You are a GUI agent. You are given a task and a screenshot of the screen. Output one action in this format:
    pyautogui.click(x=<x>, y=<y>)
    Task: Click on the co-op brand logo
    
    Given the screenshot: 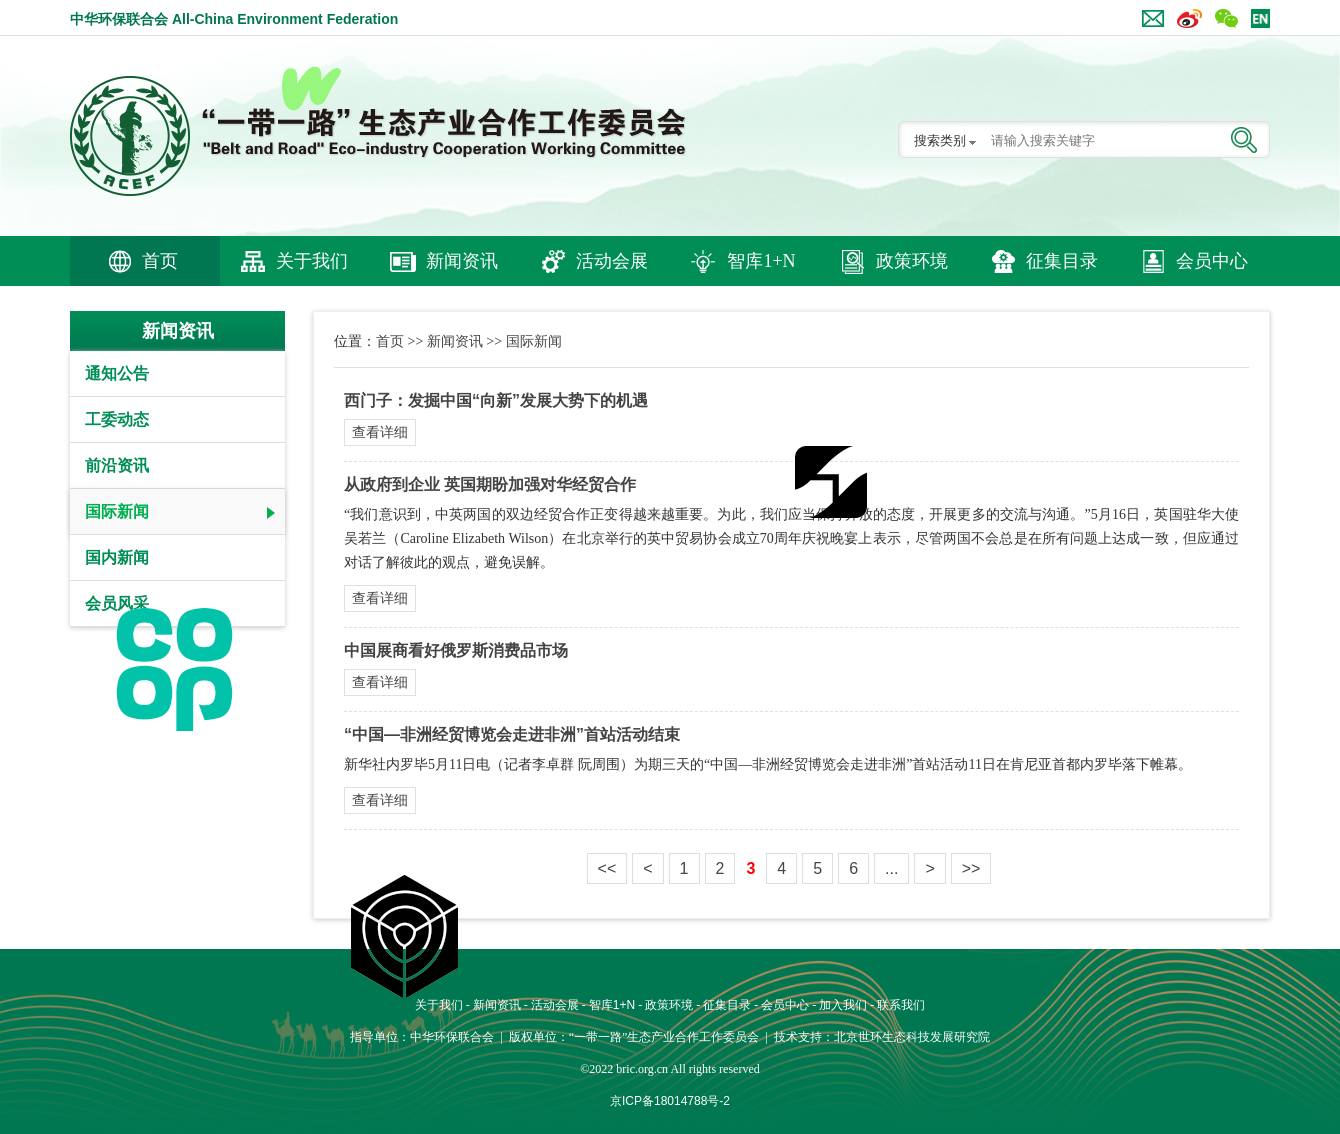 What is the action you would take?
    pyautogui.click(x=174, y=669)
    